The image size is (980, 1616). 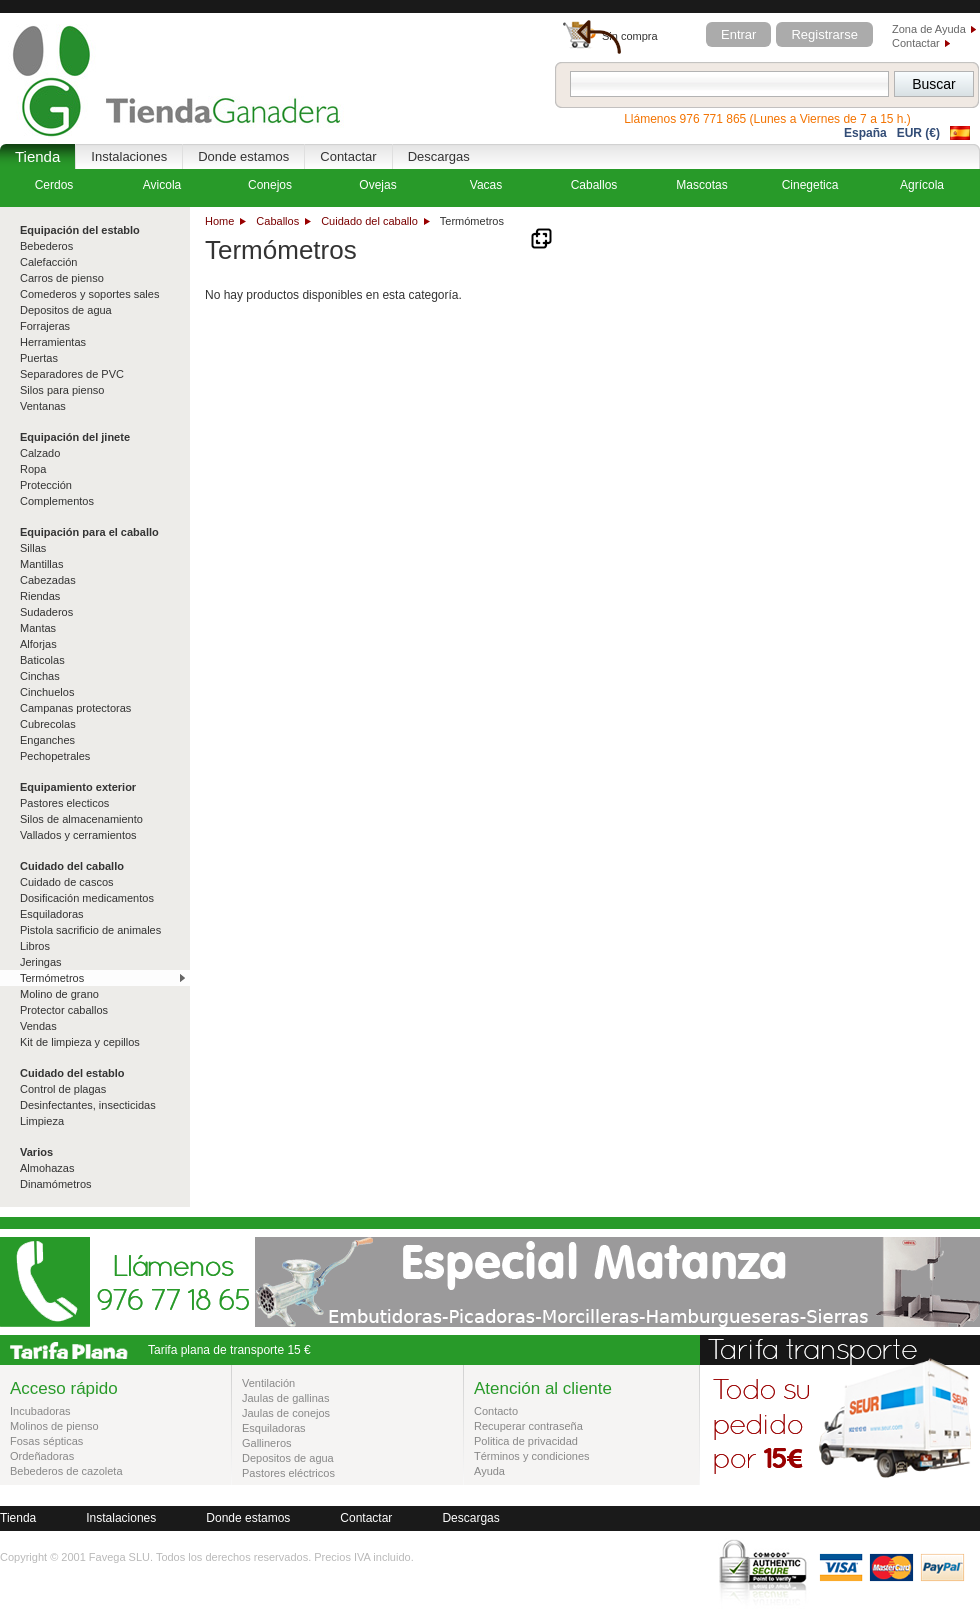 What do you see at coordinates (541, 238) in the screenshot?
I see `apply layer difference blend mode` at bounding box center [541, 238].